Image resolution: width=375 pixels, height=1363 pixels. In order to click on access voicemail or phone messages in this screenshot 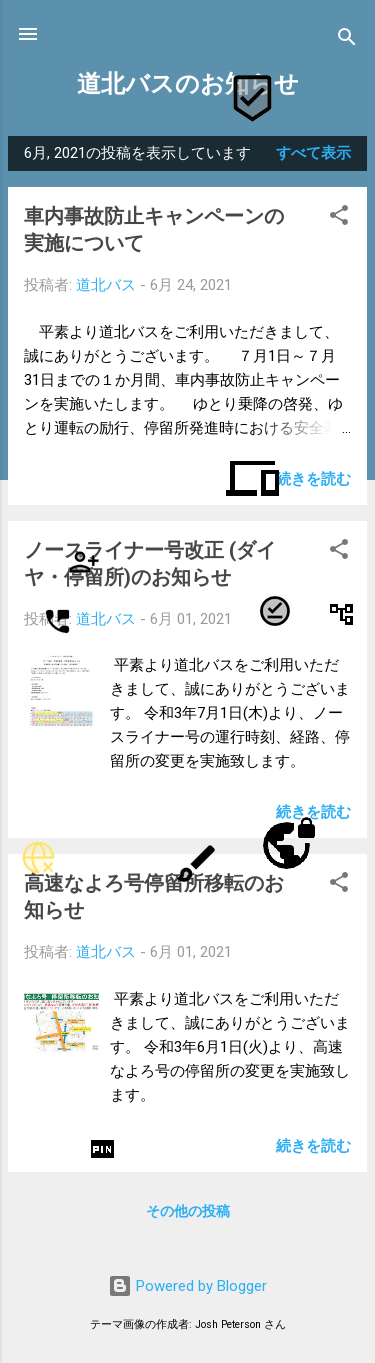, I will do `click(57, 621)`.